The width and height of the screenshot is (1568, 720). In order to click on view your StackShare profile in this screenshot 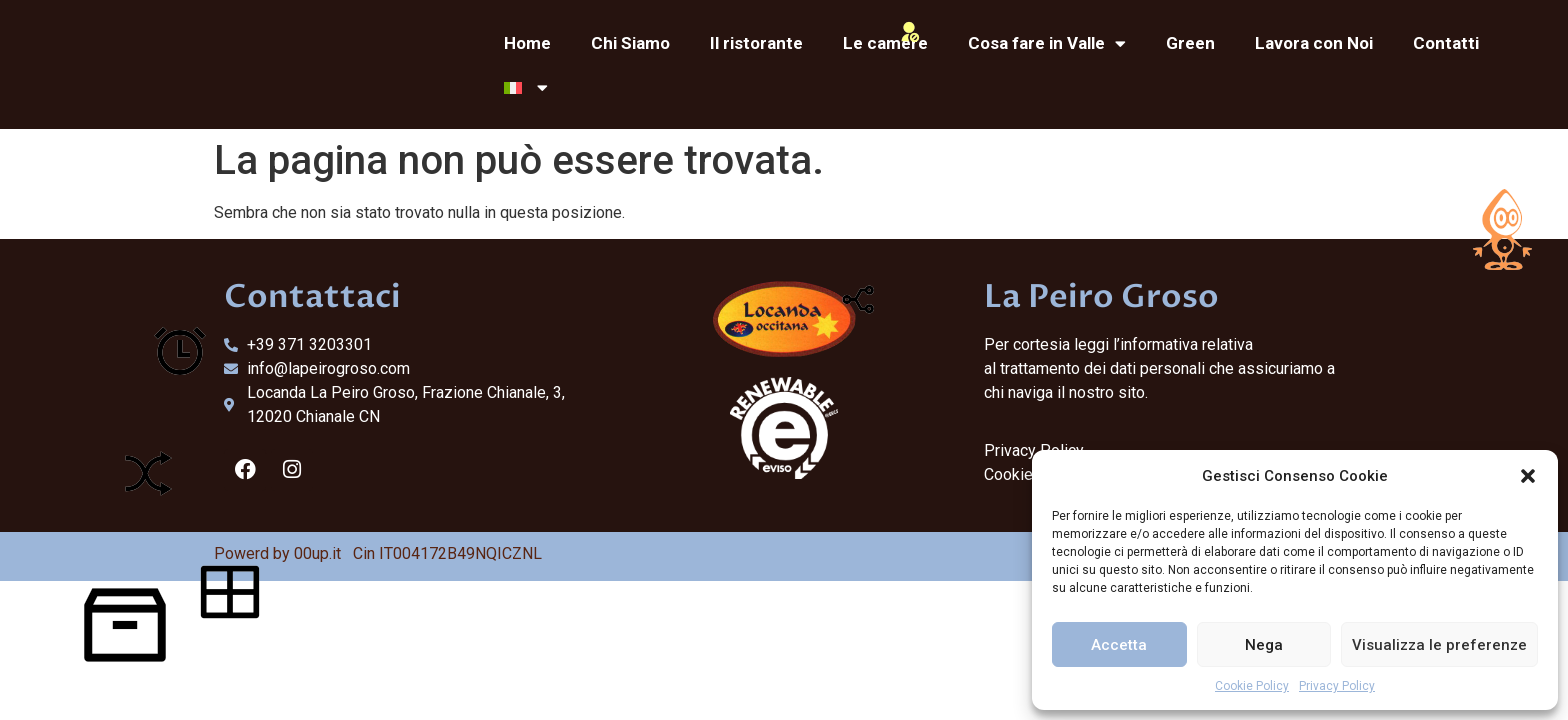, I will do `click(858, 299)`.